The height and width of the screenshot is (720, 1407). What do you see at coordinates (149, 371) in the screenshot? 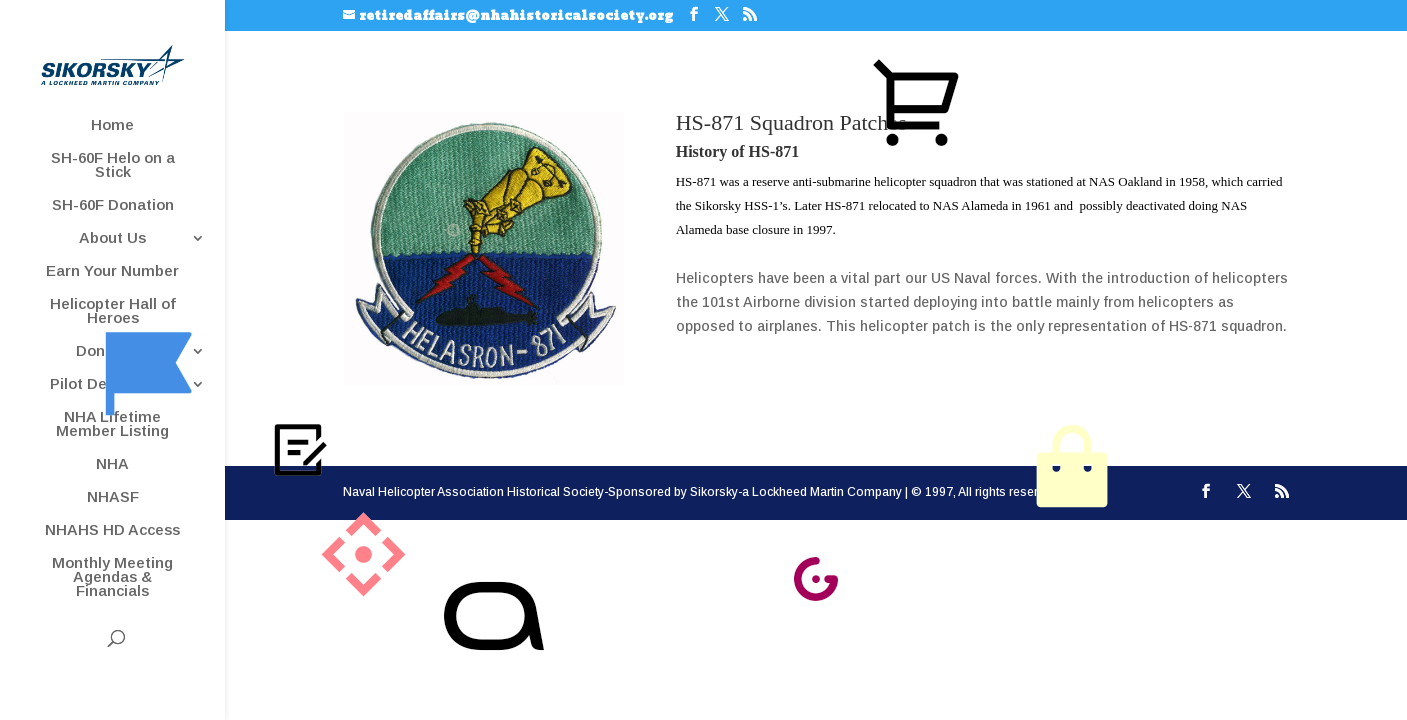
I see `flag or mark an item for follow-up` at bounding box center [149, 371].